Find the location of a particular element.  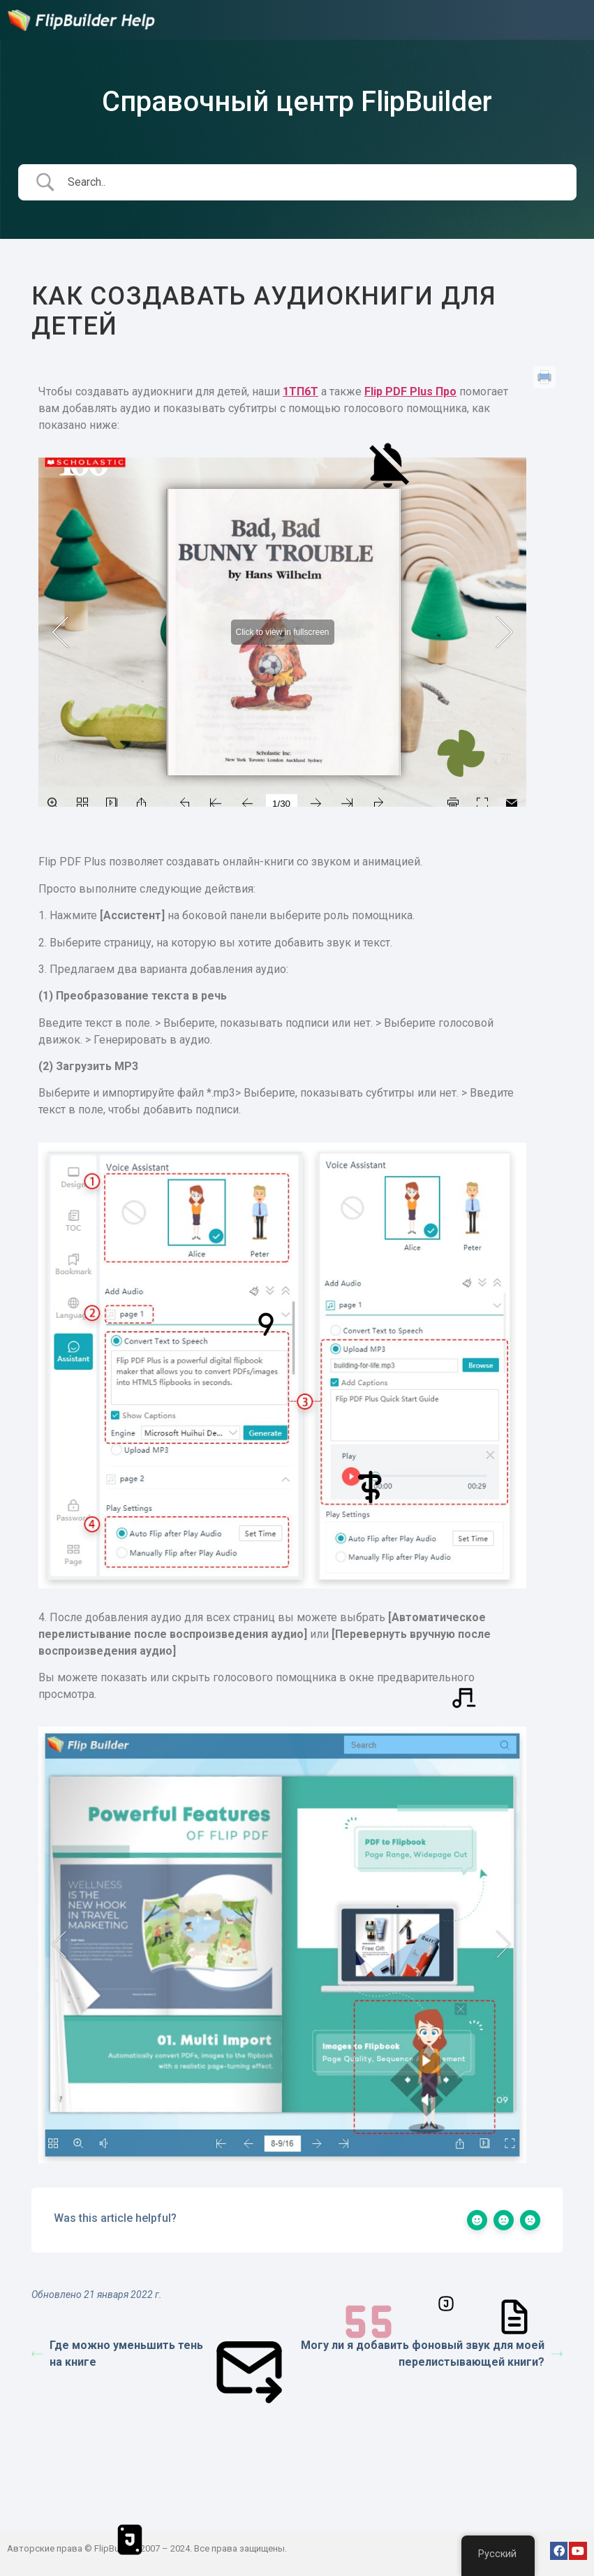

remove a song from playlist is located at coordinates (463, 1698).